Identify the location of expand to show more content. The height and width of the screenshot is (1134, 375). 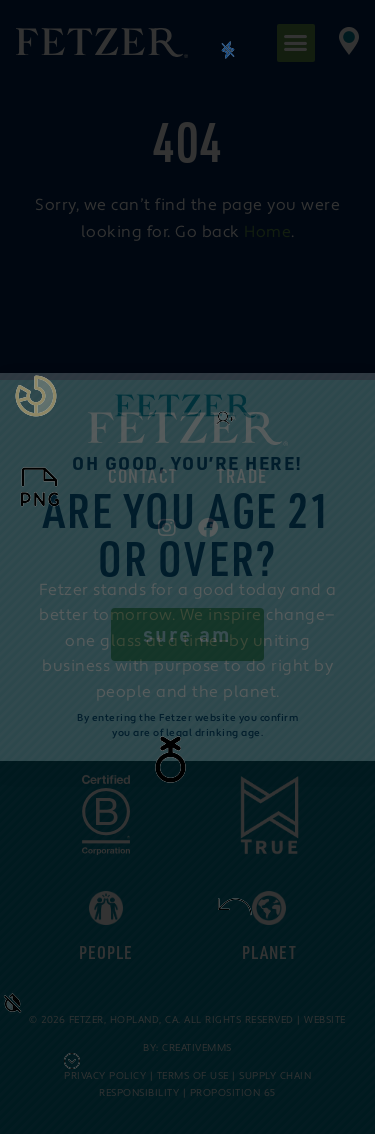
(72, 1061).